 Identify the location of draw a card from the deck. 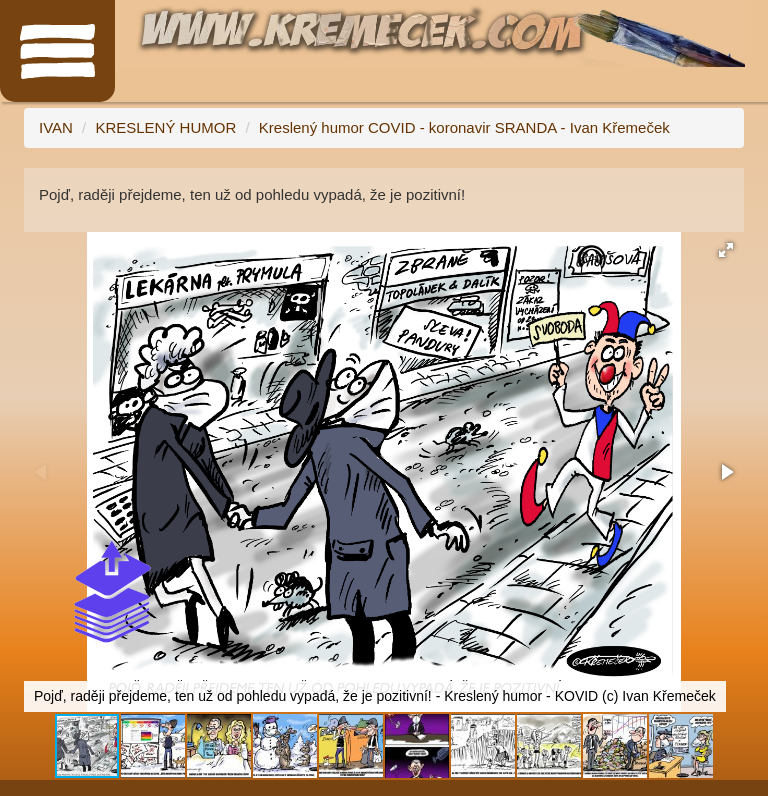
(112, 591).